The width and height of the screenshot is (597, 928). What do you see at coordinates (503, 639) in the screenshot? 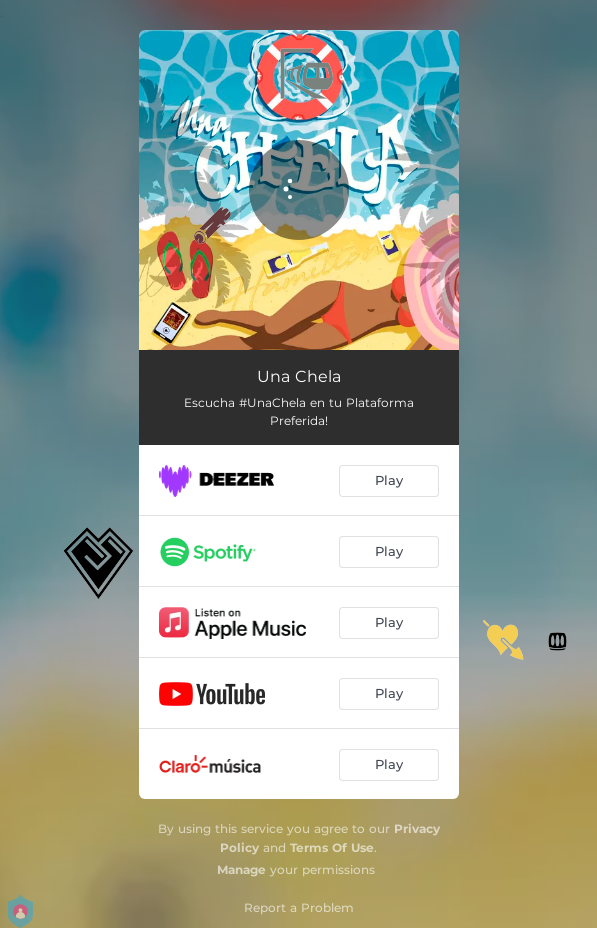
I see `indicates a match or romantic connection in a dating app` at bounding box center [503, 639].